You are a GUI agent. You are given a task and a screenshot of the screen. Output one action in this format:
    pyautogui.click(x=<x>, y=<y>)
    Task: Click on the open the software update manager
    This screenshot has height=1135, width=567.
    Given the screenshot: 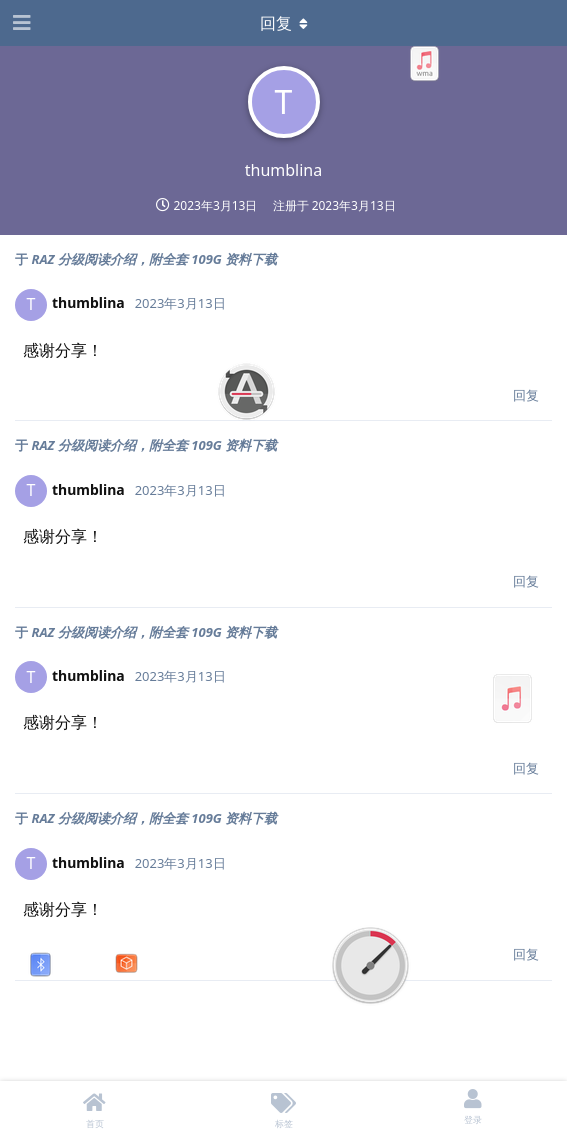 What is the action you would take?
    pyautogui.click(x=246, y=391)
    